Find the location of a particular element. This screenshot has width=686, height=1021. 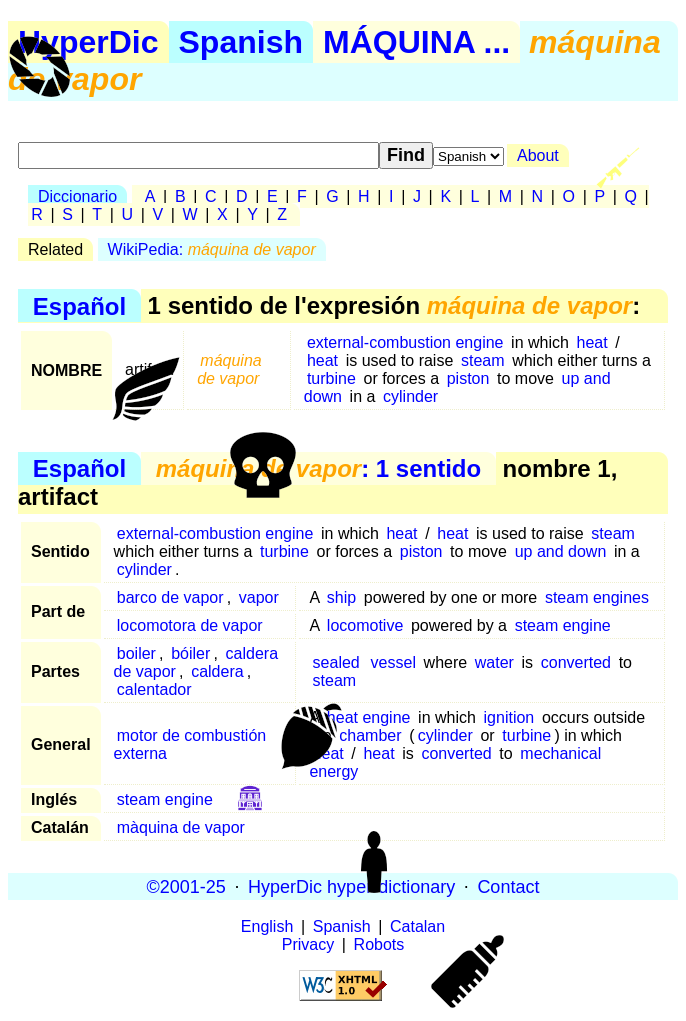

select the FN FAL rifle weapon is located at coordinates (618, 168).